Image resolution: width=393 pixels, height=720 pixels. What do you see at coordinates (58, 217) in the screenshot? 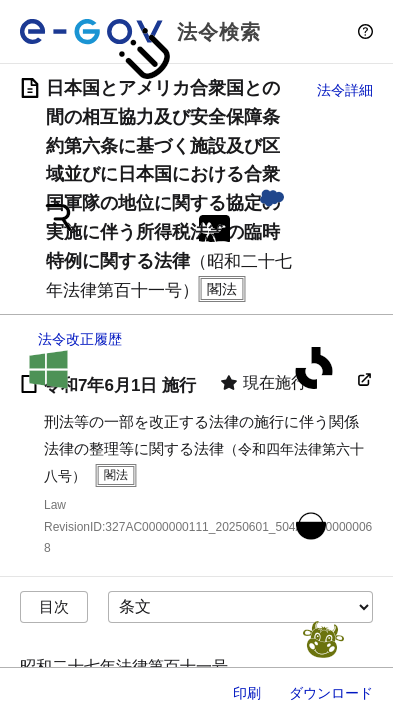
I see `rive animation platform logo` at bounding box center [58, 217].